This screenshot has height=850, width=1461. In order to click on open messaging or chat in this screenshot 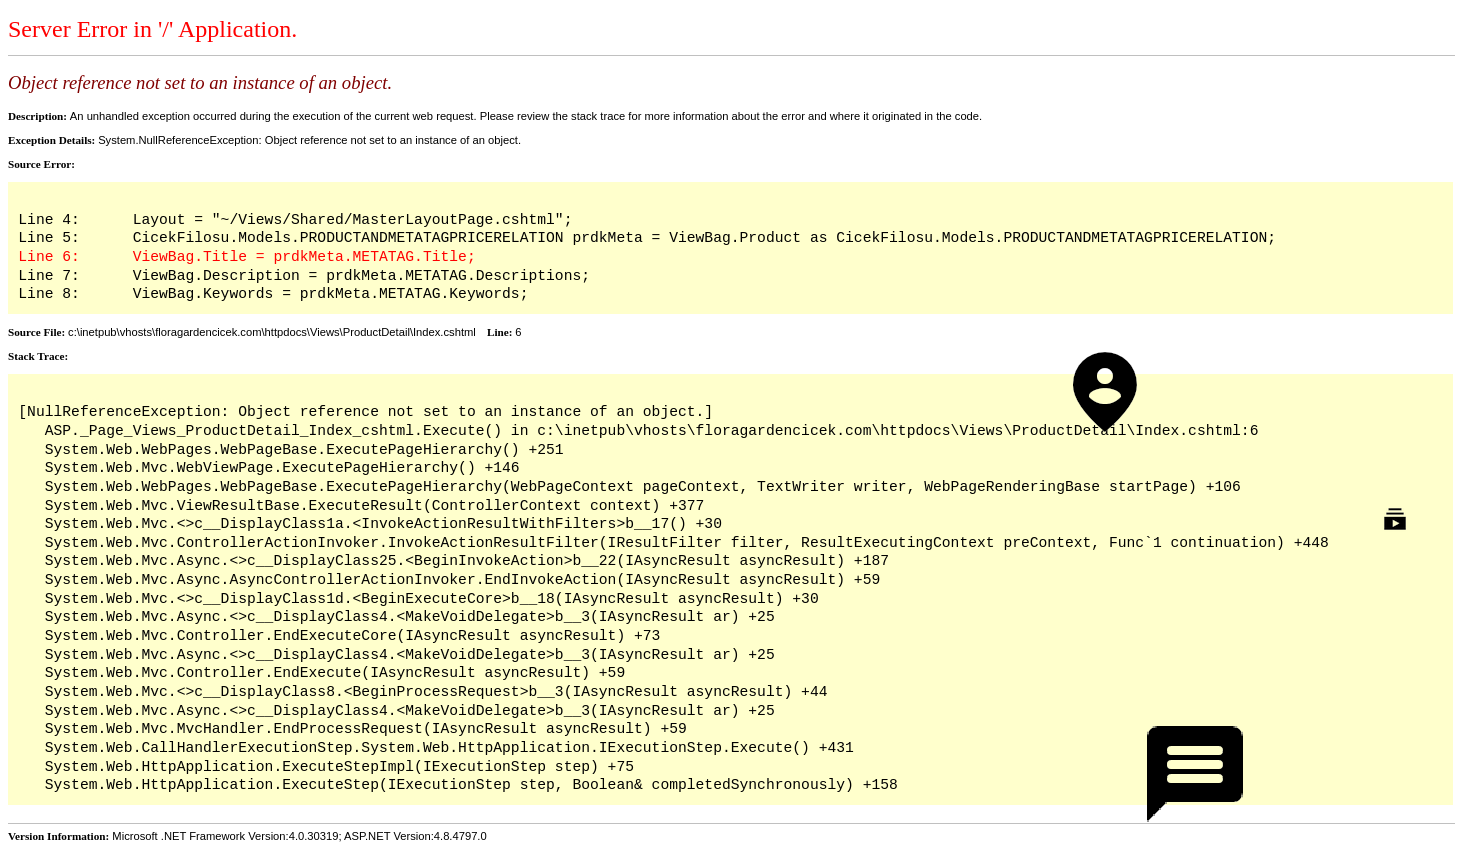, I will do `click(1195, 774)`.